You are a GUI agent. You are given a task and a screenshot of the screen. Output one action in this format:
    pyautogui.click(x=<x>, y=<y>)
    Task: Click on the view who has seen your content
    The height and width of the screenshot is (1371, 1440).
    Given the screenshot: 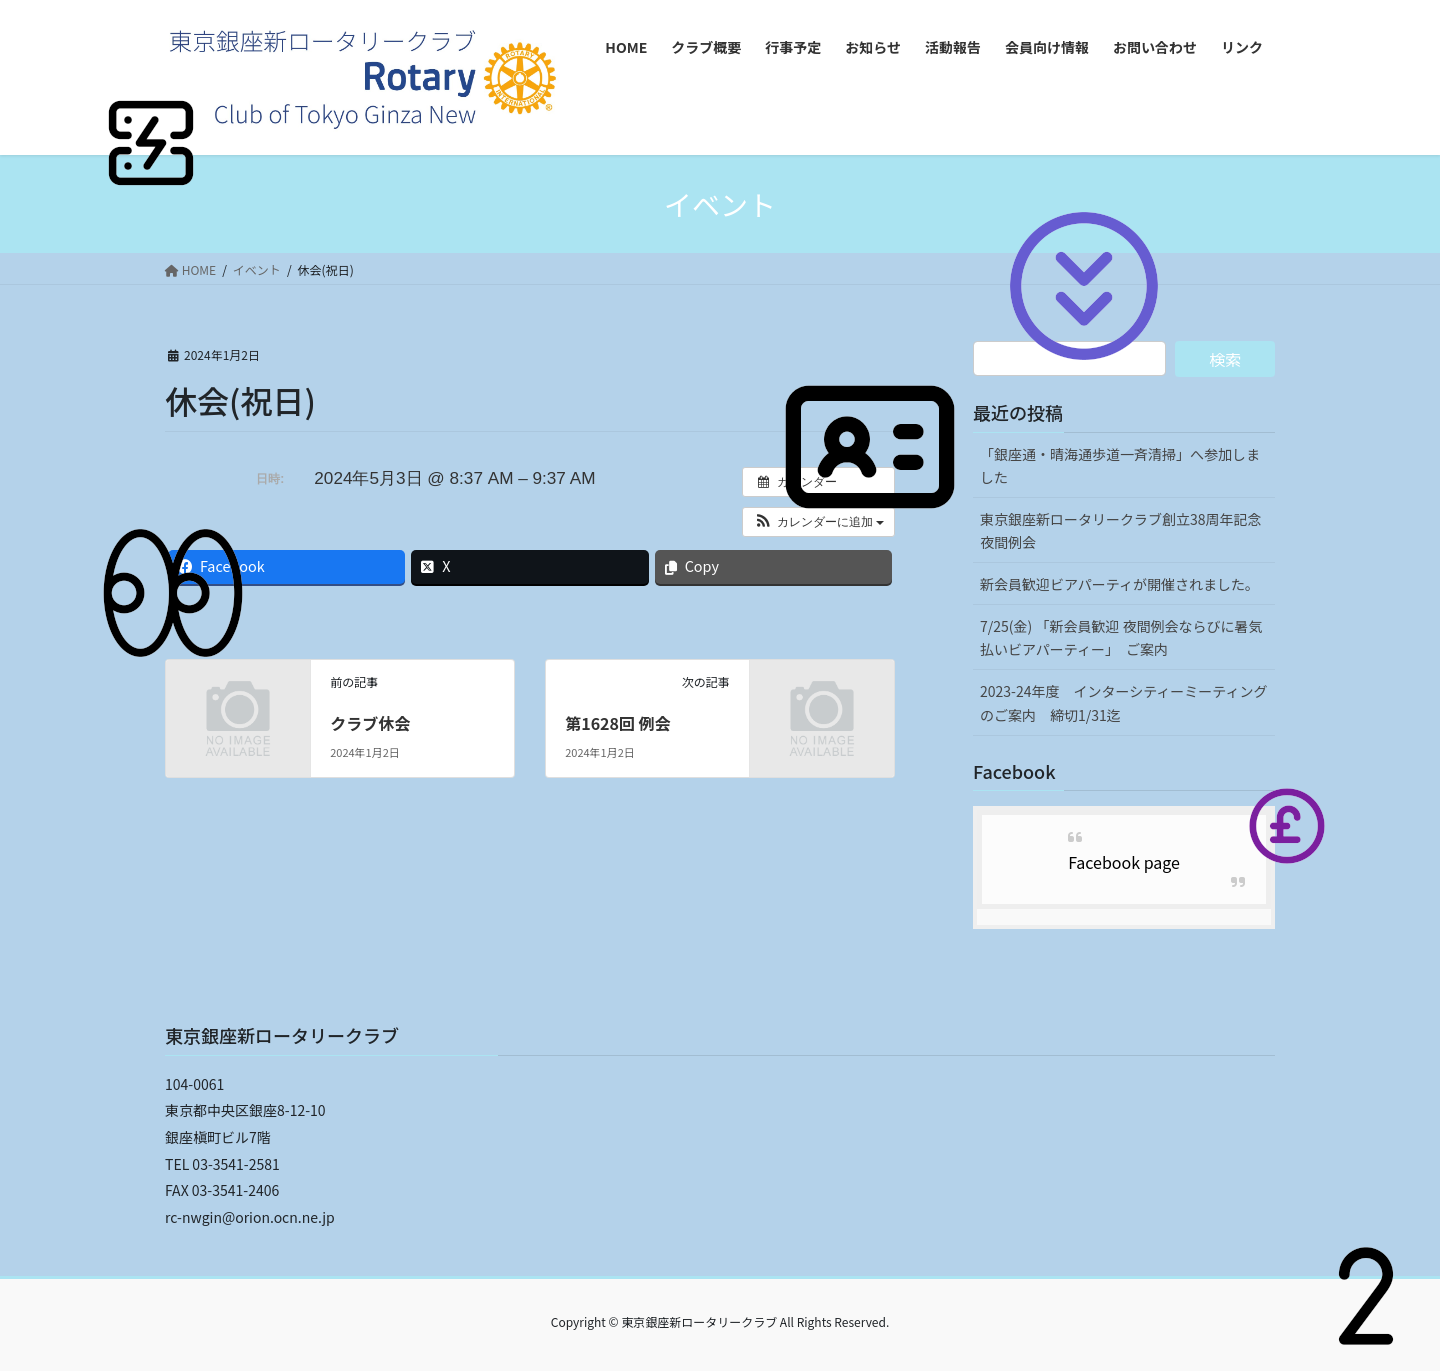 What is the action you would take?
    pyautogui.click(x=173, y=593)
    